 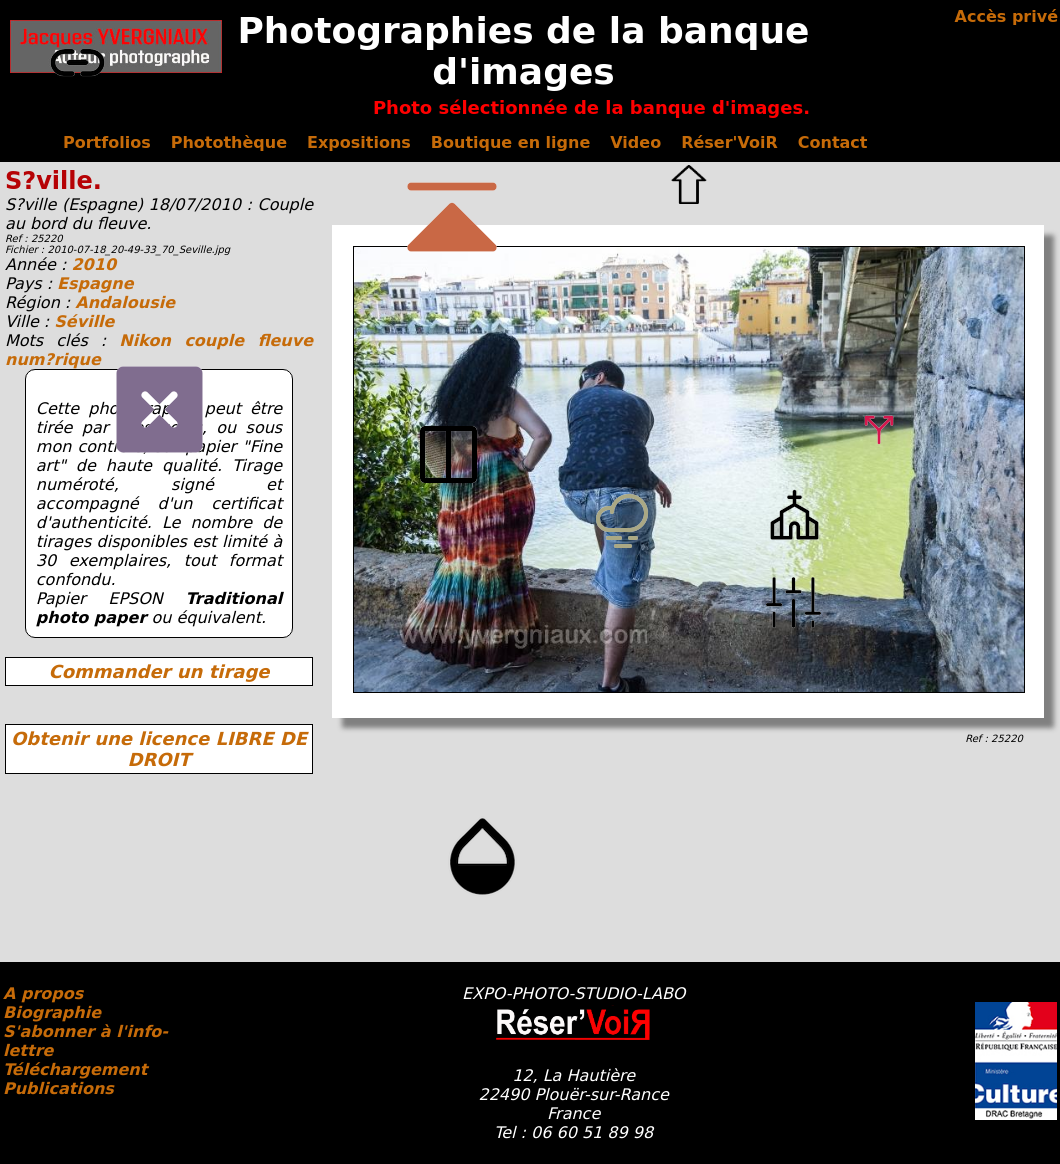 What do you see at coordinates (448, 454) in the screenshot?
I see `toggle half-screen or split view mode` at bounding box center [448, 454].